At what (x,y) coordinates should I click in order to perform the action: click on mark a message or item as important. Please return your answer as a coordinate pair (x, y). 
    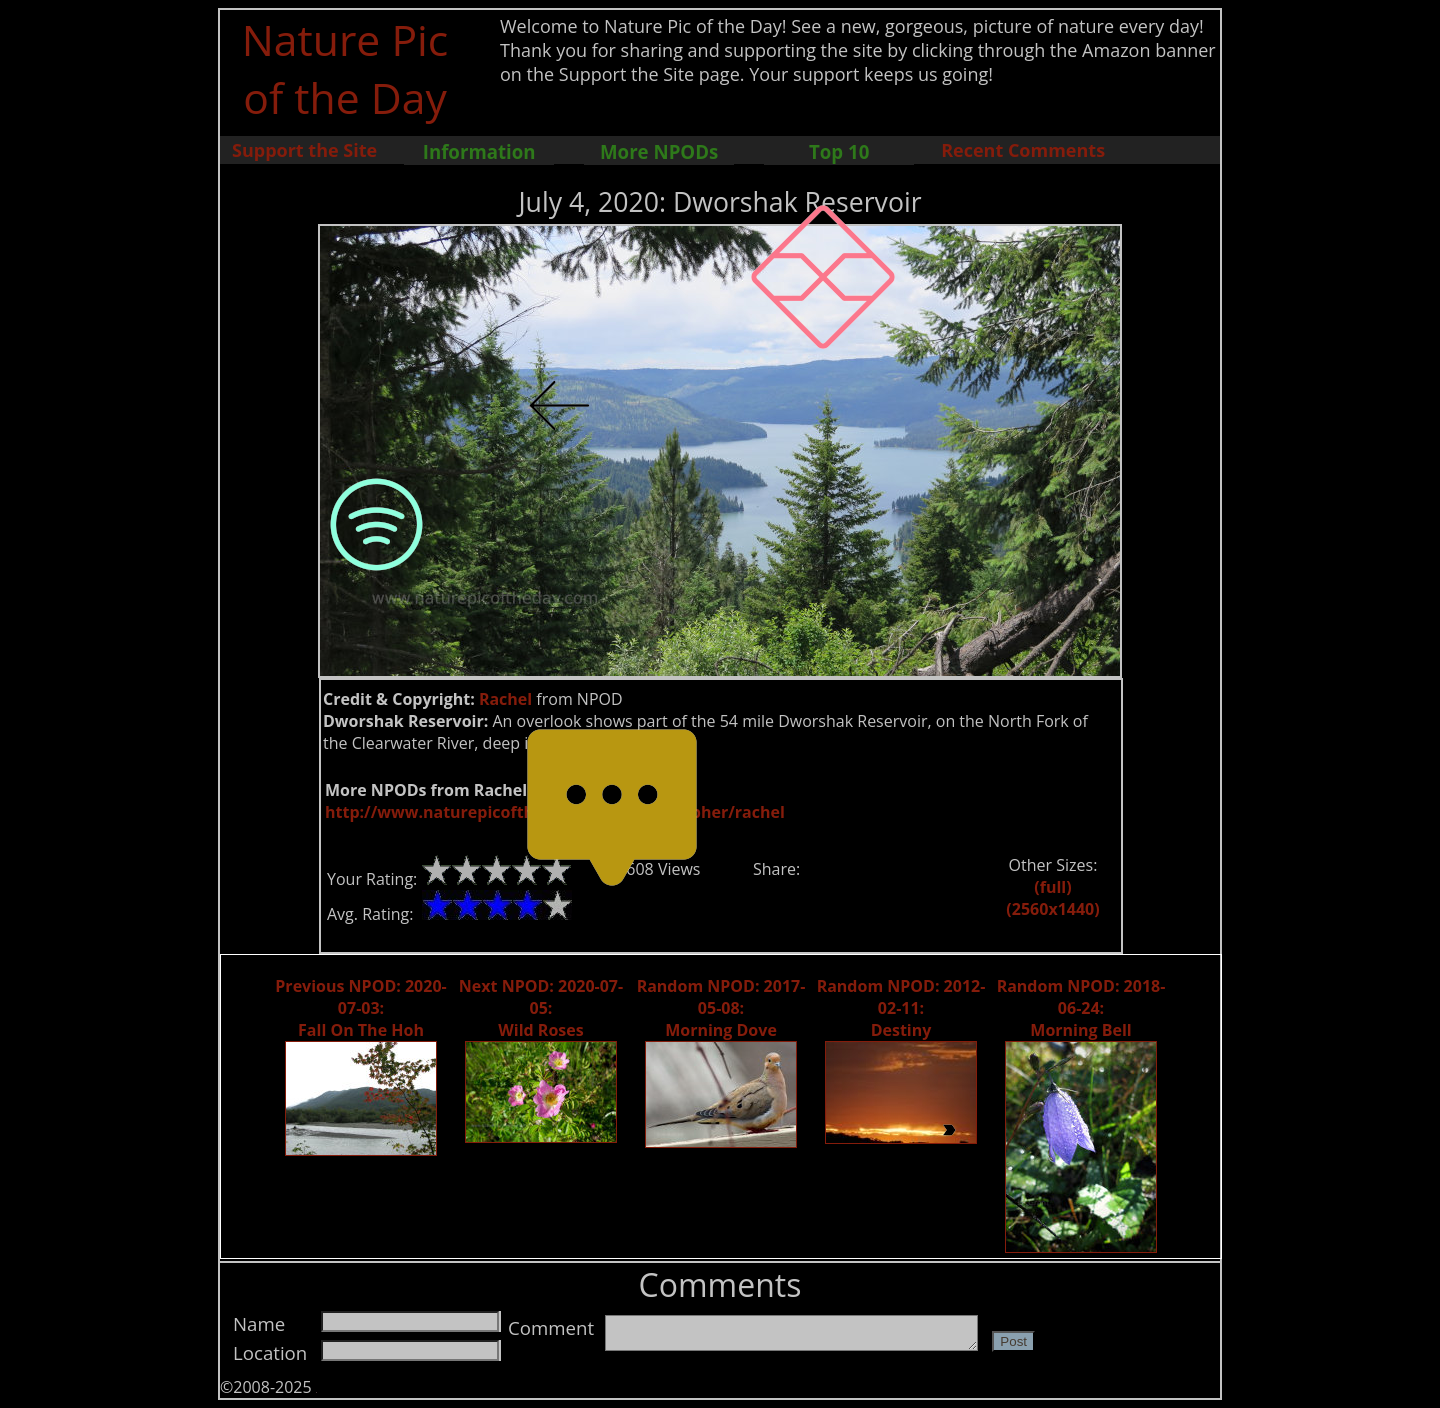
    Looking at the image, I should click on (949, 1130).